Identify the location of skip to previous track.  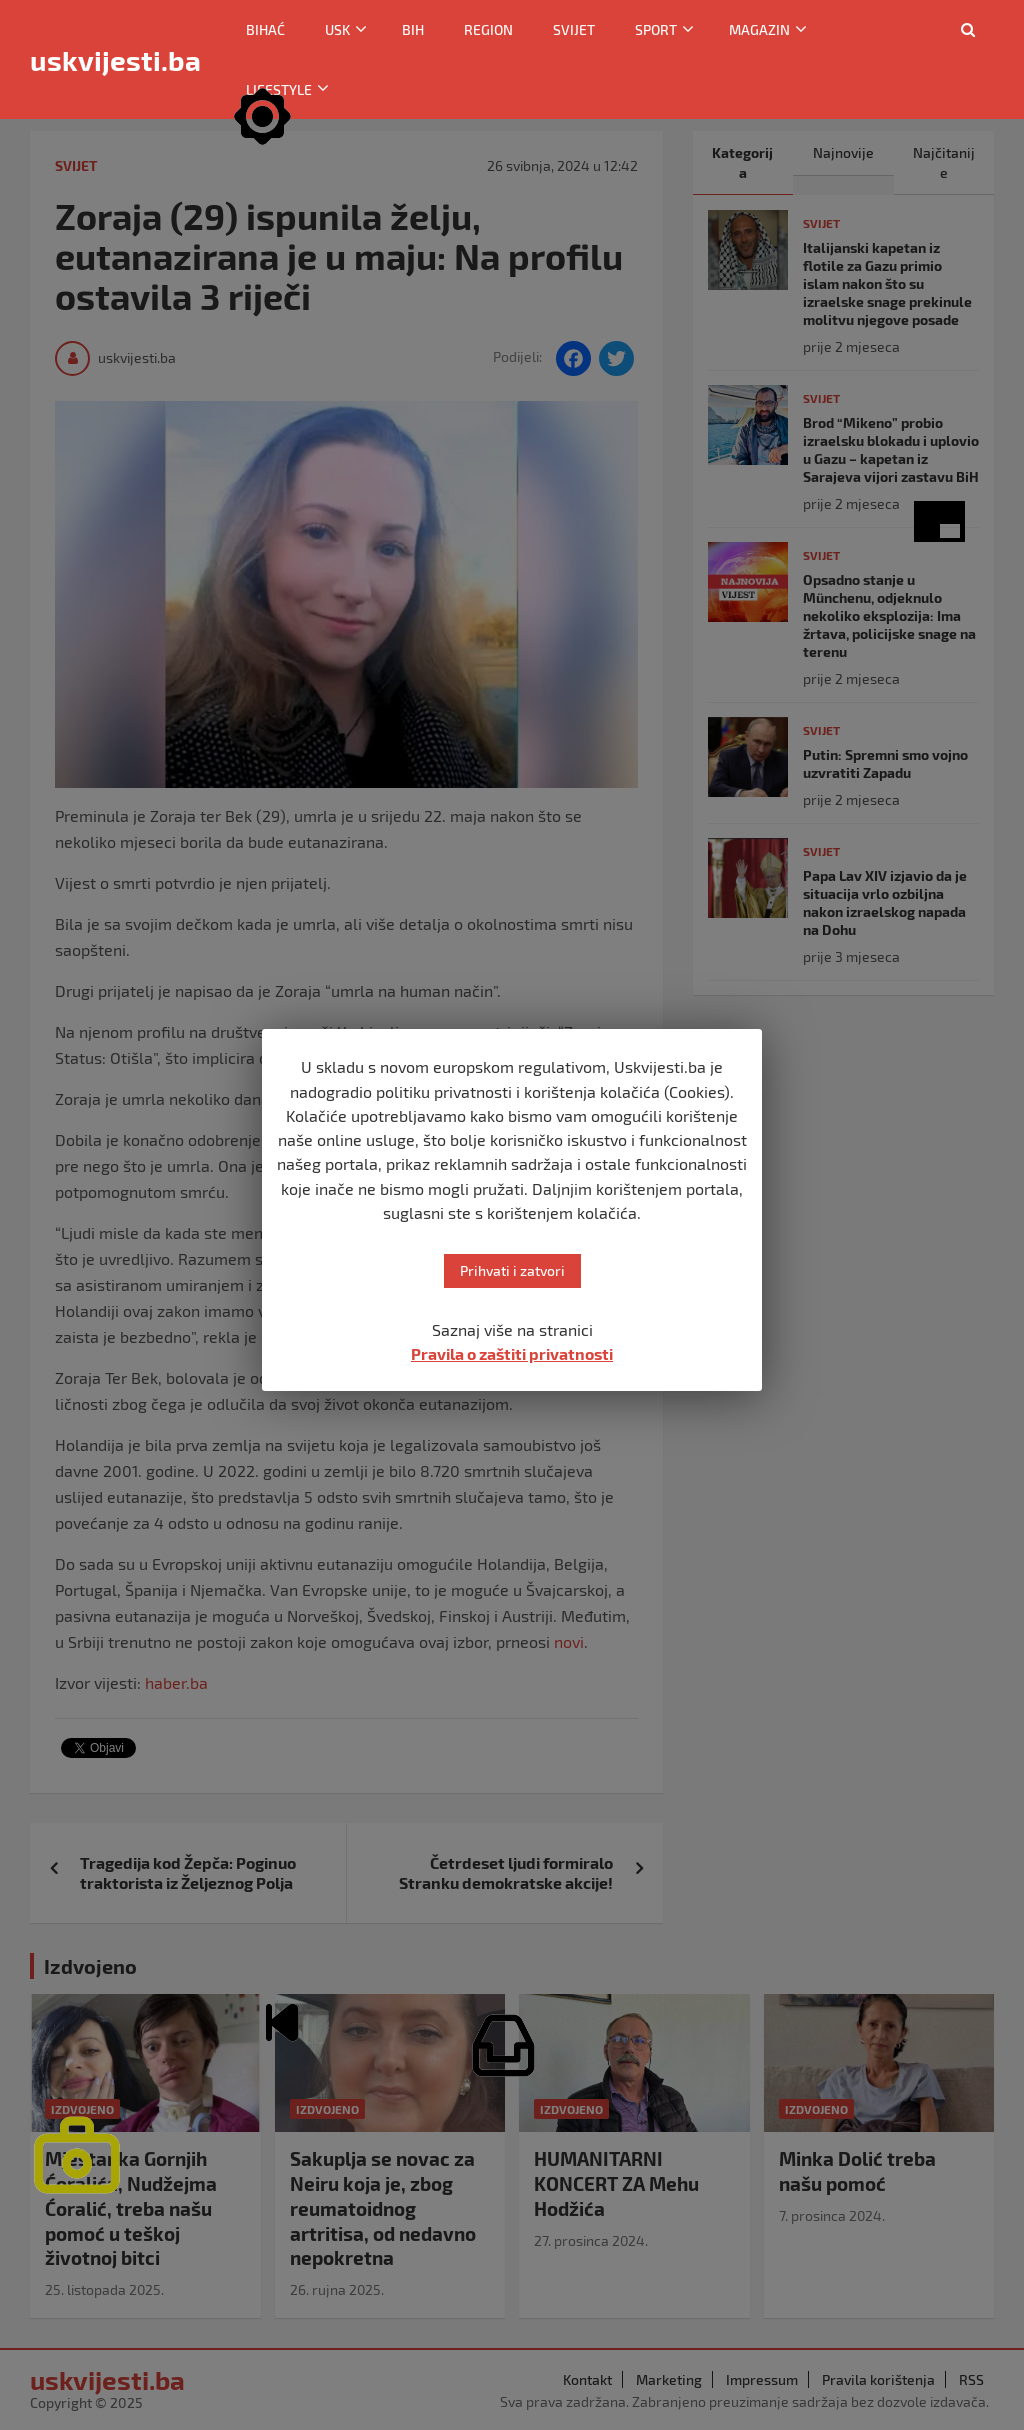
(281, 2022).